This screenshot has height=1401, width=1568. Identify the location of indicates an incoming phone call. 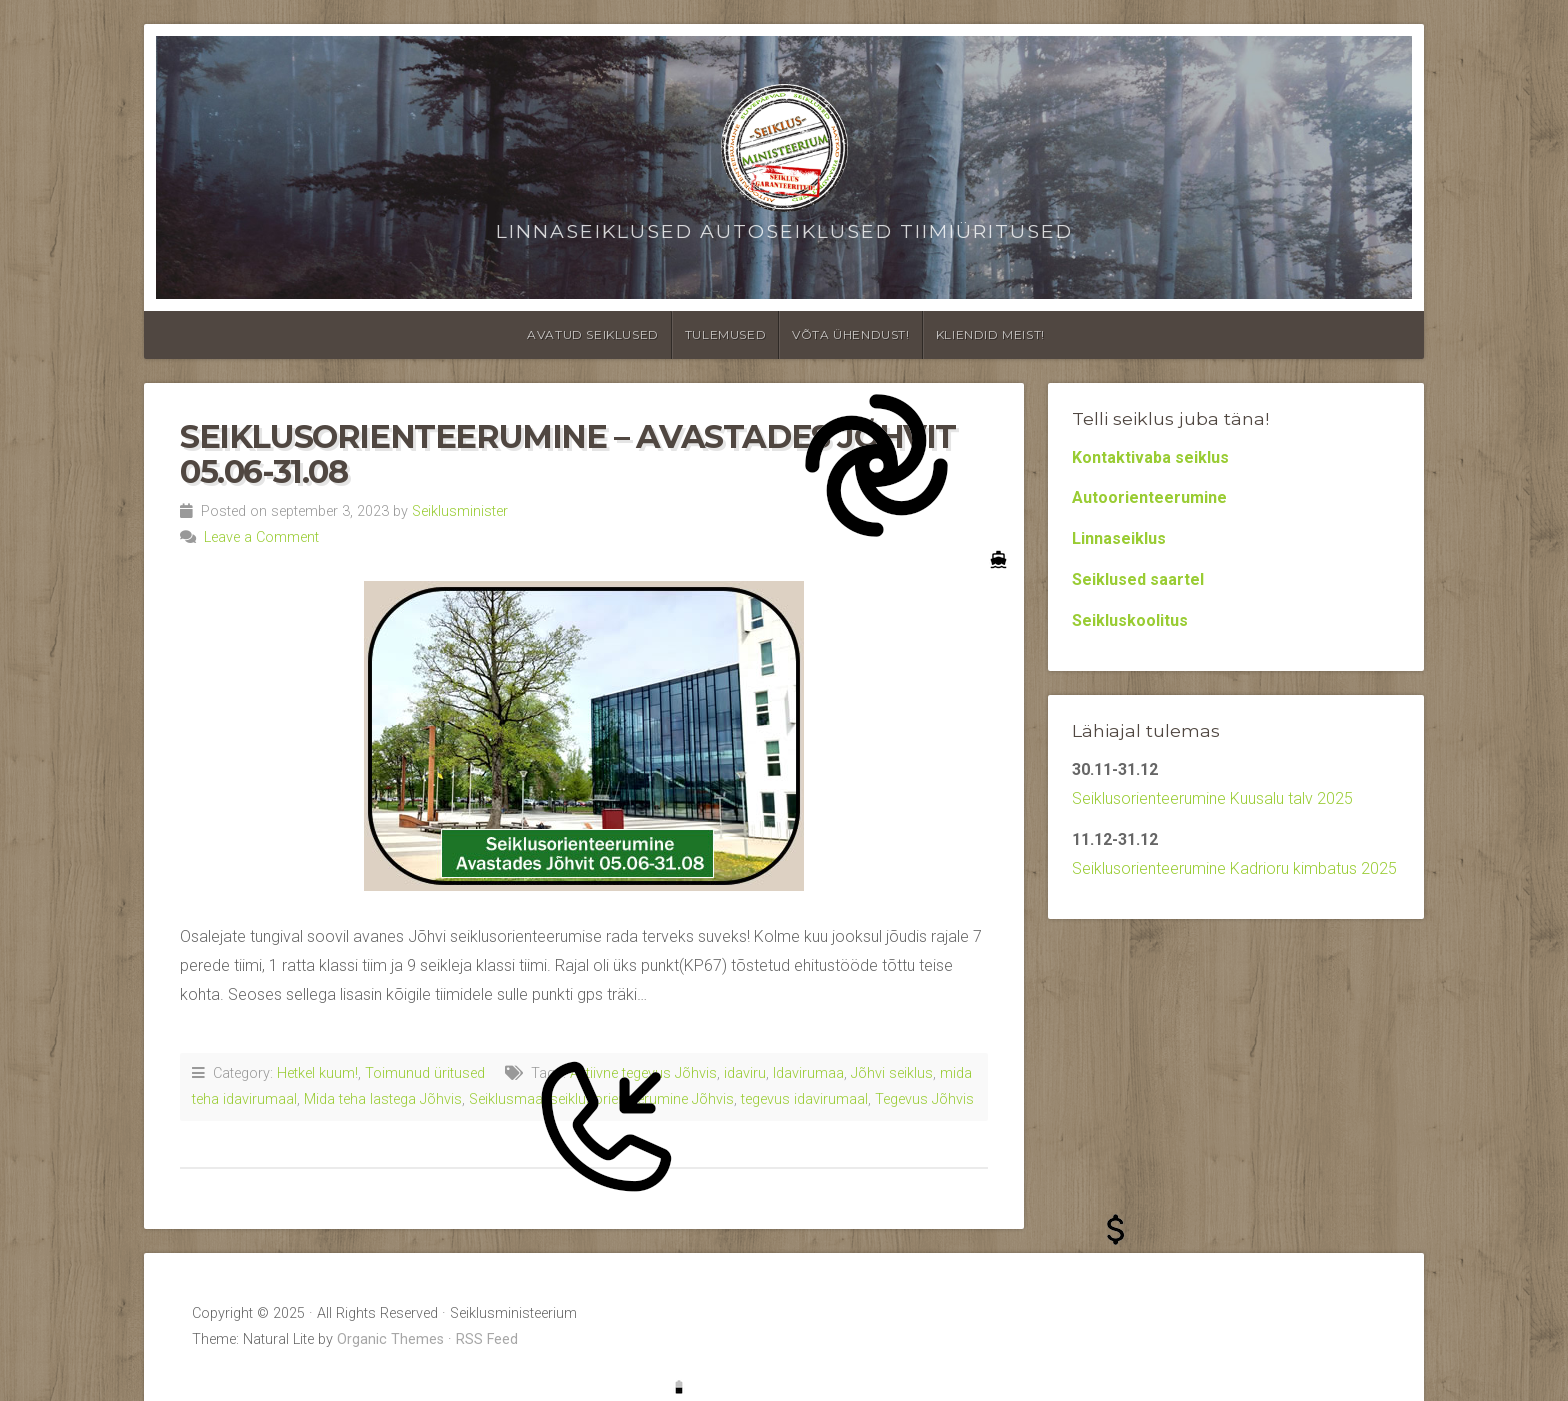
(609, 1124).